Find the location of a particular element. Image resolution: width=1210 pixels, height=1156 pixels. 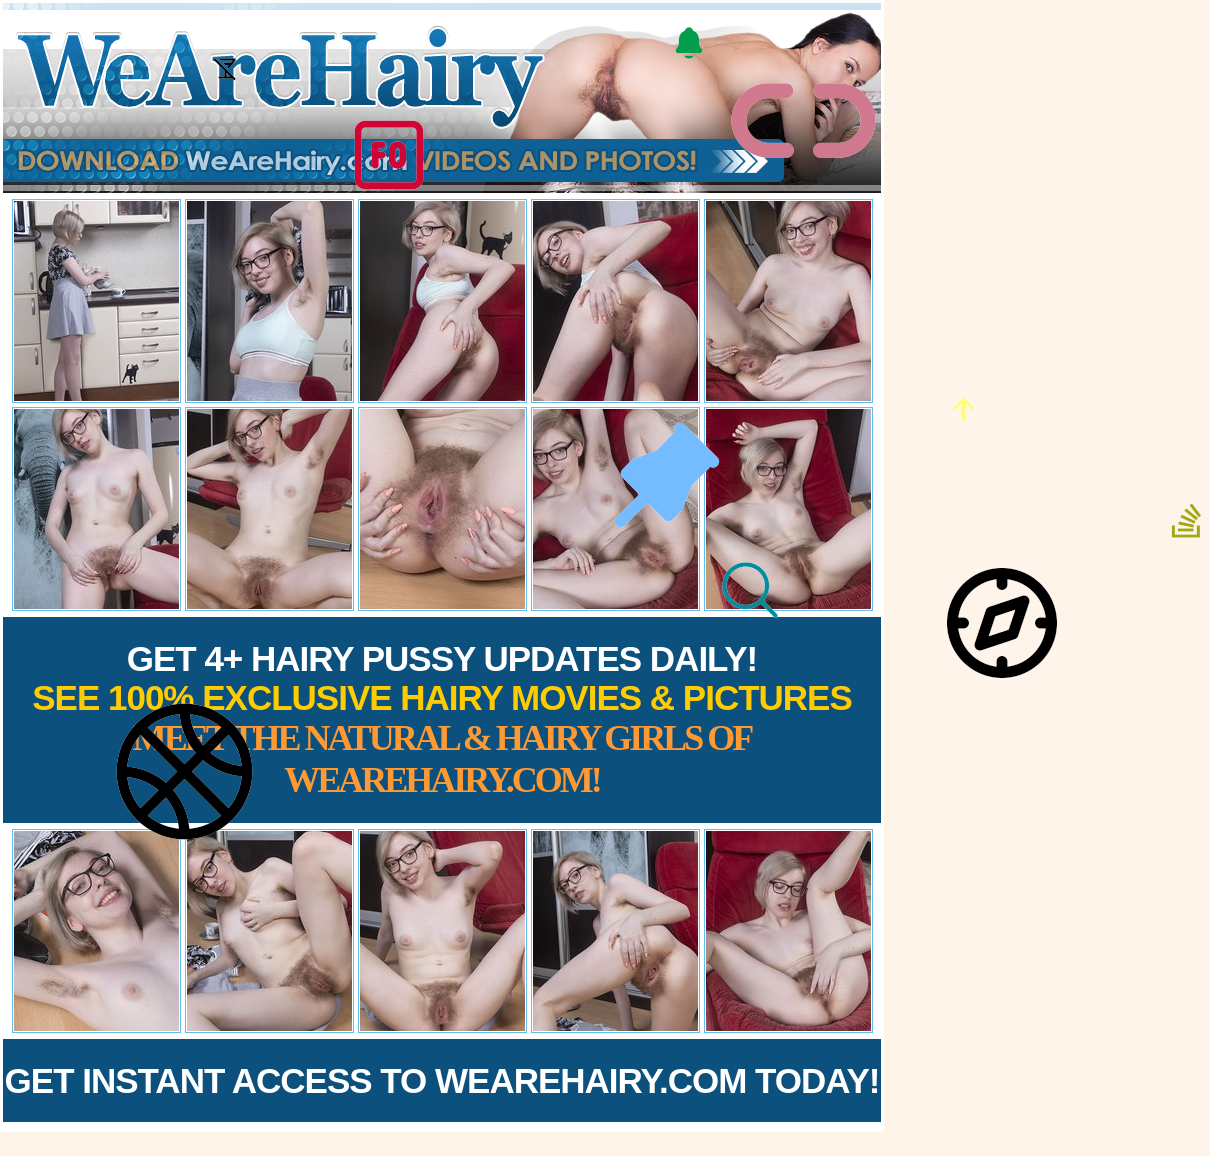

pin this item to keep it visible is located at coordinates (665, 476).